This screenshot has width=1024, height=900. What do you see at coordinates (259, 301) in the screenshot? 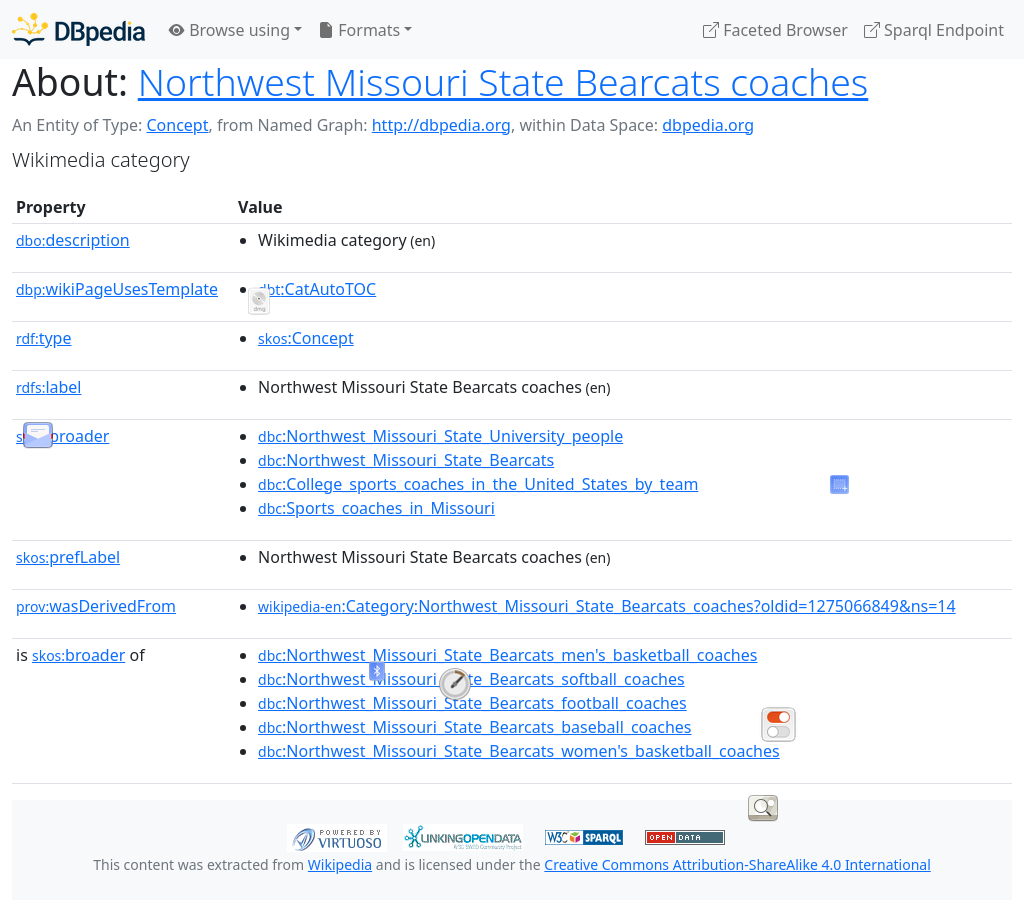
I see `open or mount a macOS disk image file` at bounding box center [259, 301].